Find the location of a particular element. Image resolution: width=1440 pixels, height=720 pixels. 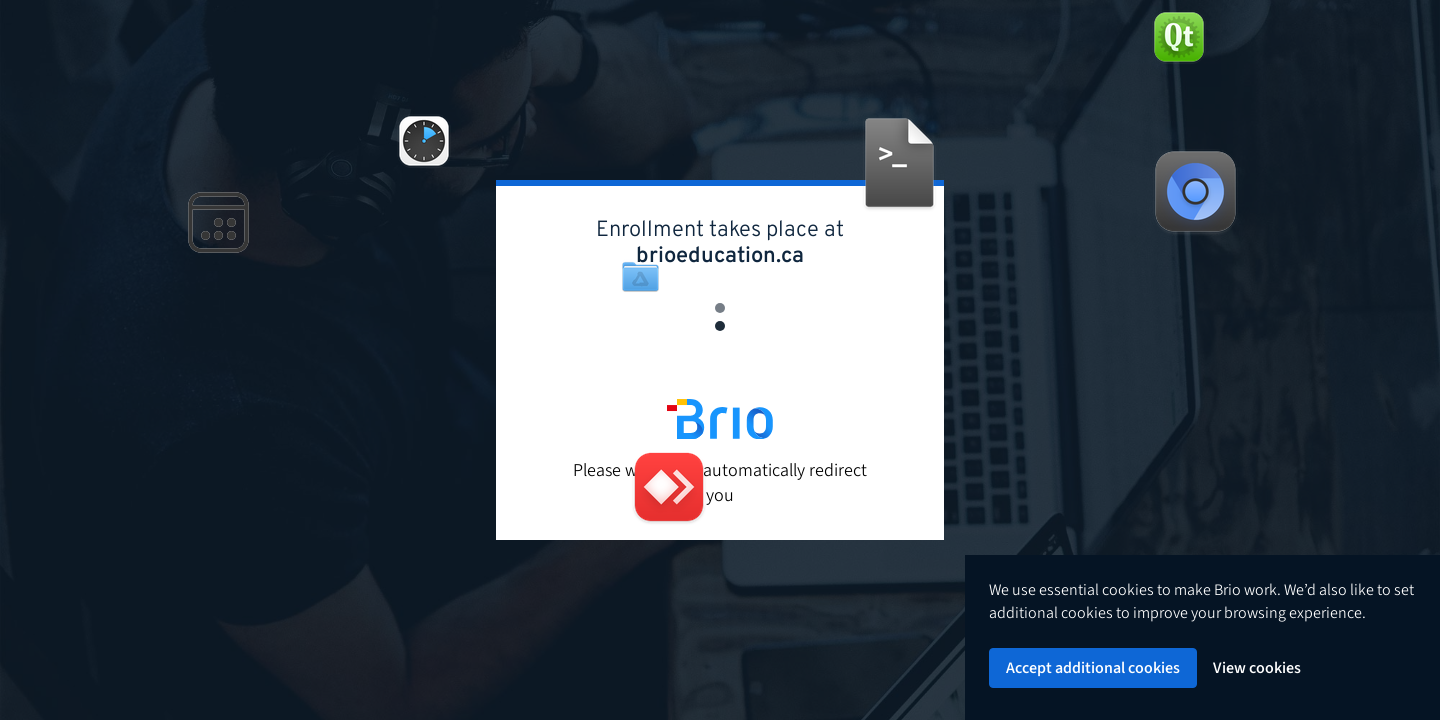

open qt configuration settings is located at coordinates (1179, 37).